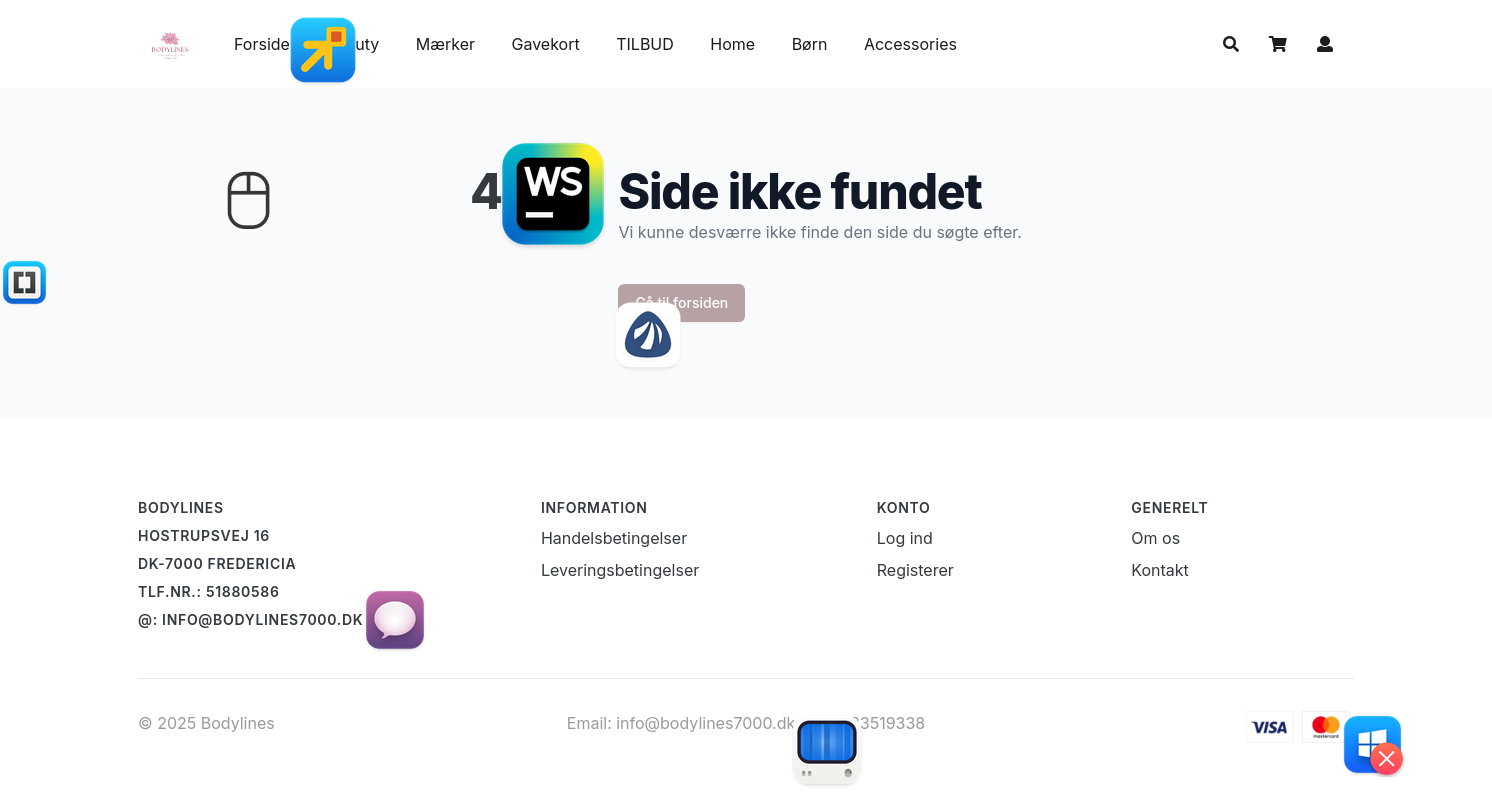 The width and height of the screenshot is (1492, 807). I want to click on uninstall windows applications running through wine, so click(1372, 744).